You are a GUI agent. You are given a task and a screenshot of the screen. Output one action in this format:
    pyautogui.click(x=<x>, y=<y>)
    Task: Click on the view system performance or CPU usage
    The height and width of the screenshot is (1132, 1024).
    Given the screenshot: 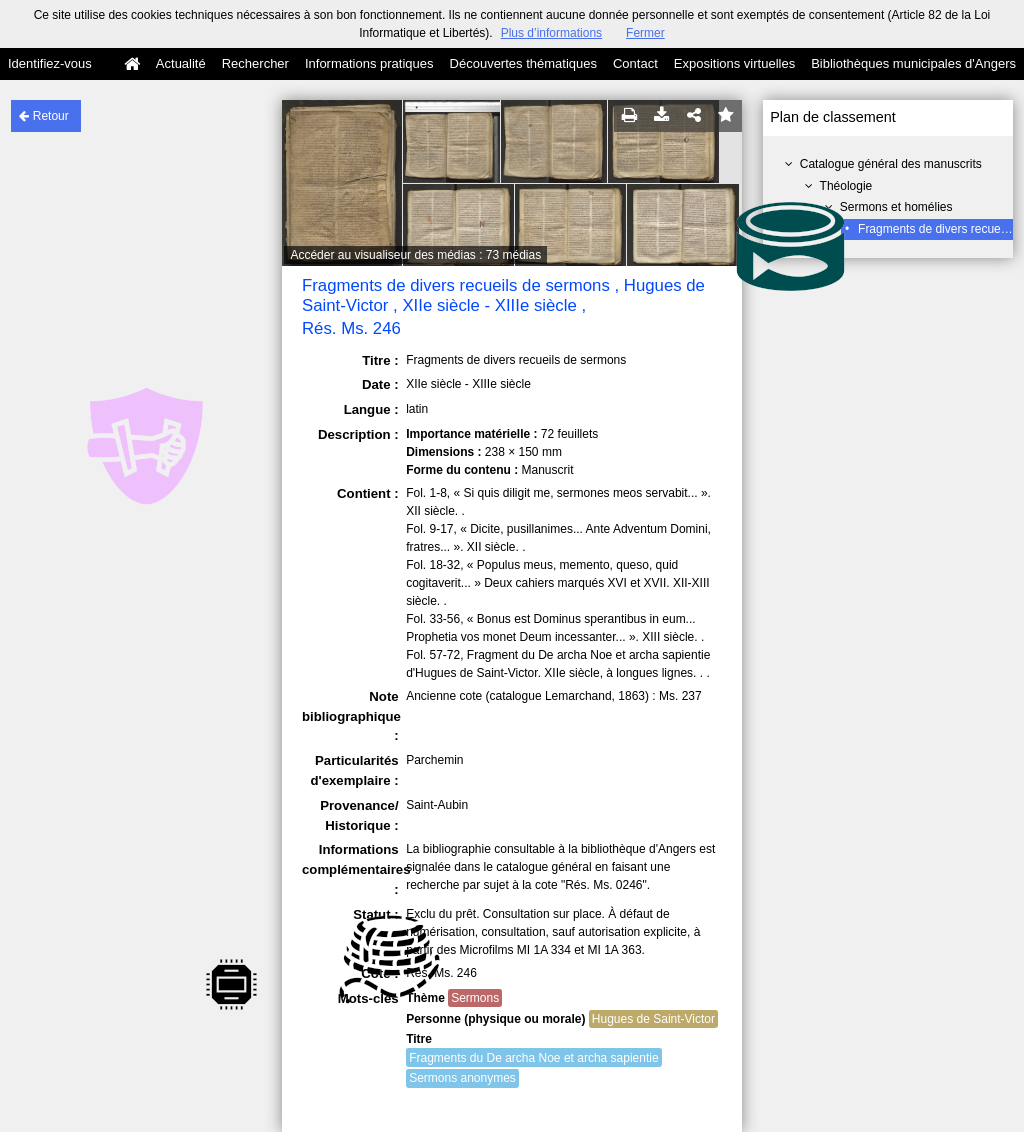 What is the action you would take?
    pyautogui.click(x=231, y=984)
    